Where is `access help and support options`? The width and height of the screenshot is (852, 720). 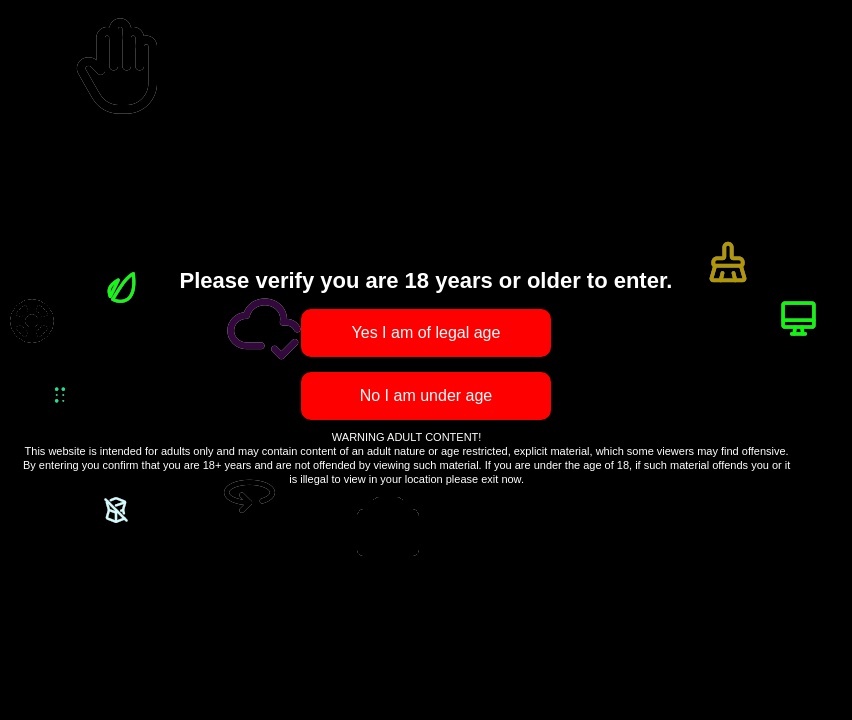
access help and support options is located at coordinates (32, 321).